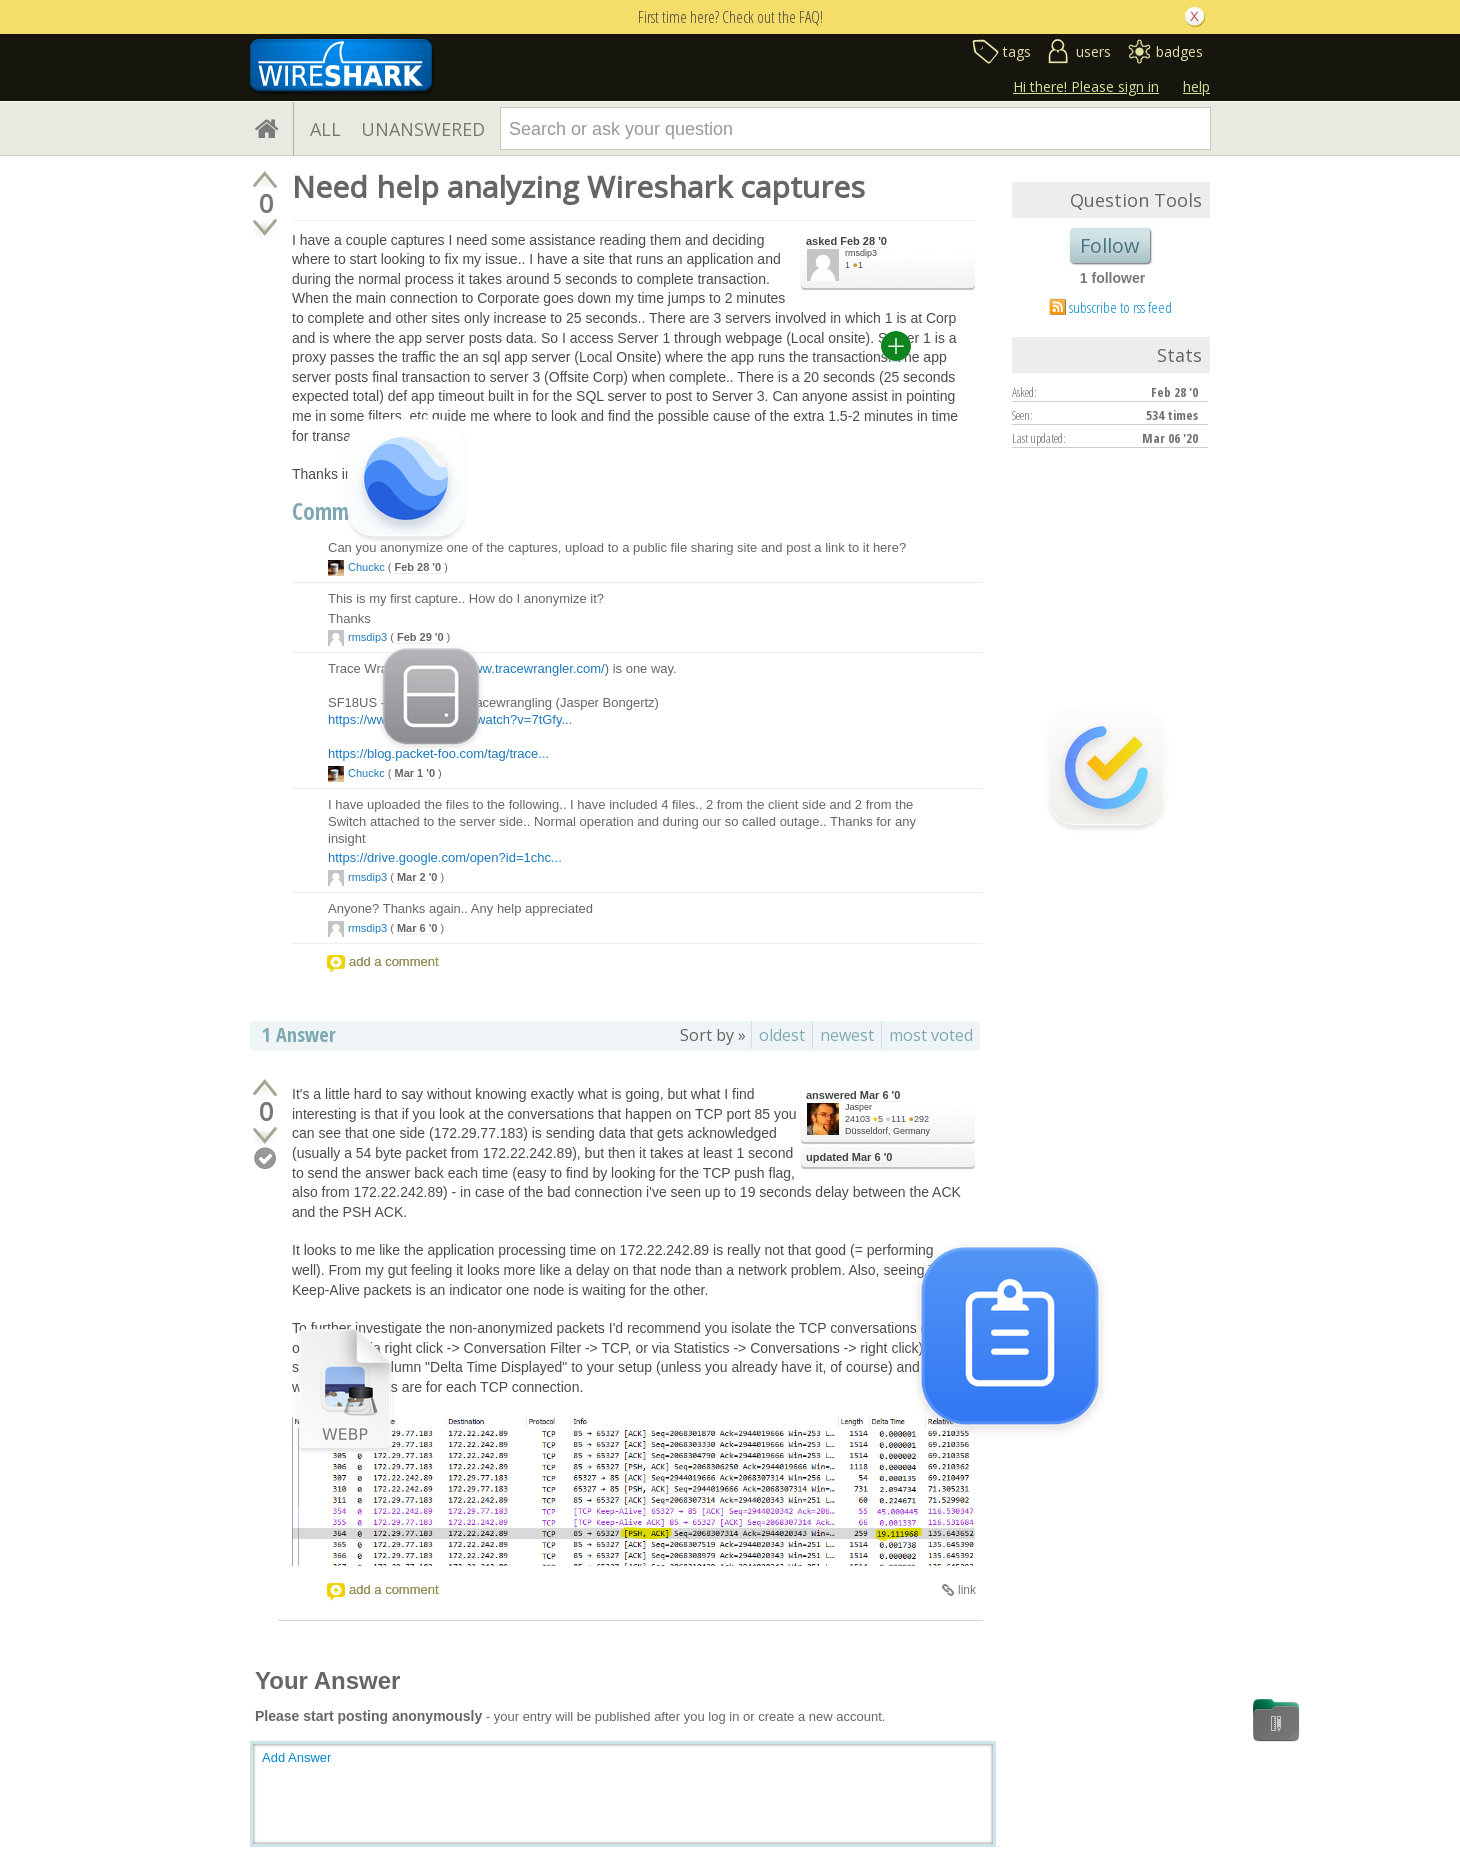 This screenshot has height=1867, width=1460. I want to click on access scanner device preferences, so click(431, 698).